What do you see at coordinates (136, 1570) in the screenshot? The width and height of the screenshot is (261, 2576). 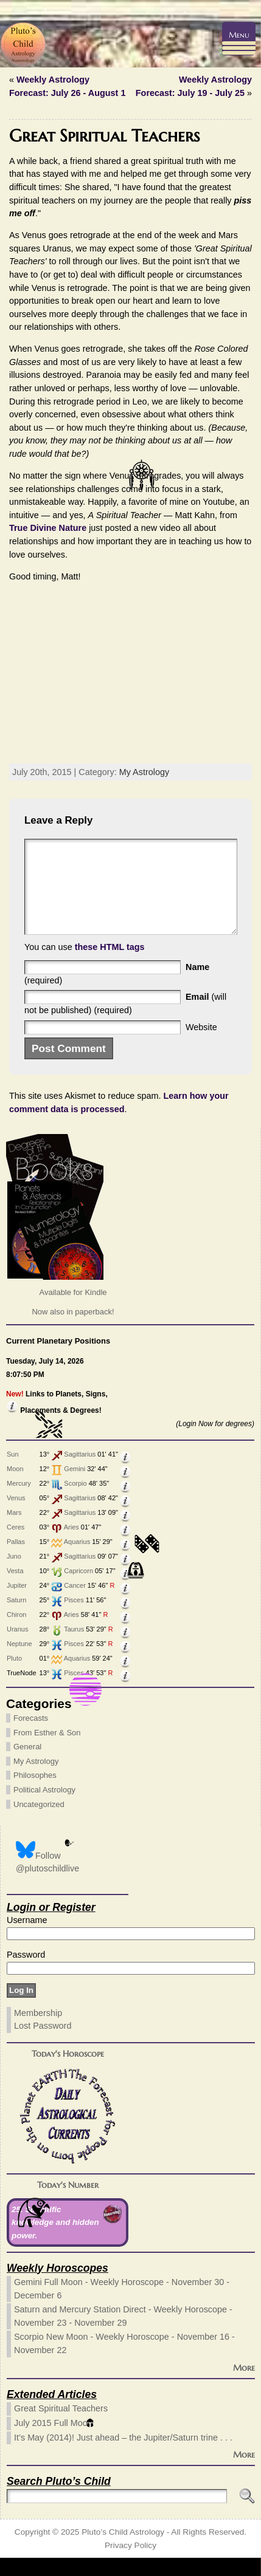 I see `locate nearby water fountains or drinking water` at bounding box center [136, 1570].